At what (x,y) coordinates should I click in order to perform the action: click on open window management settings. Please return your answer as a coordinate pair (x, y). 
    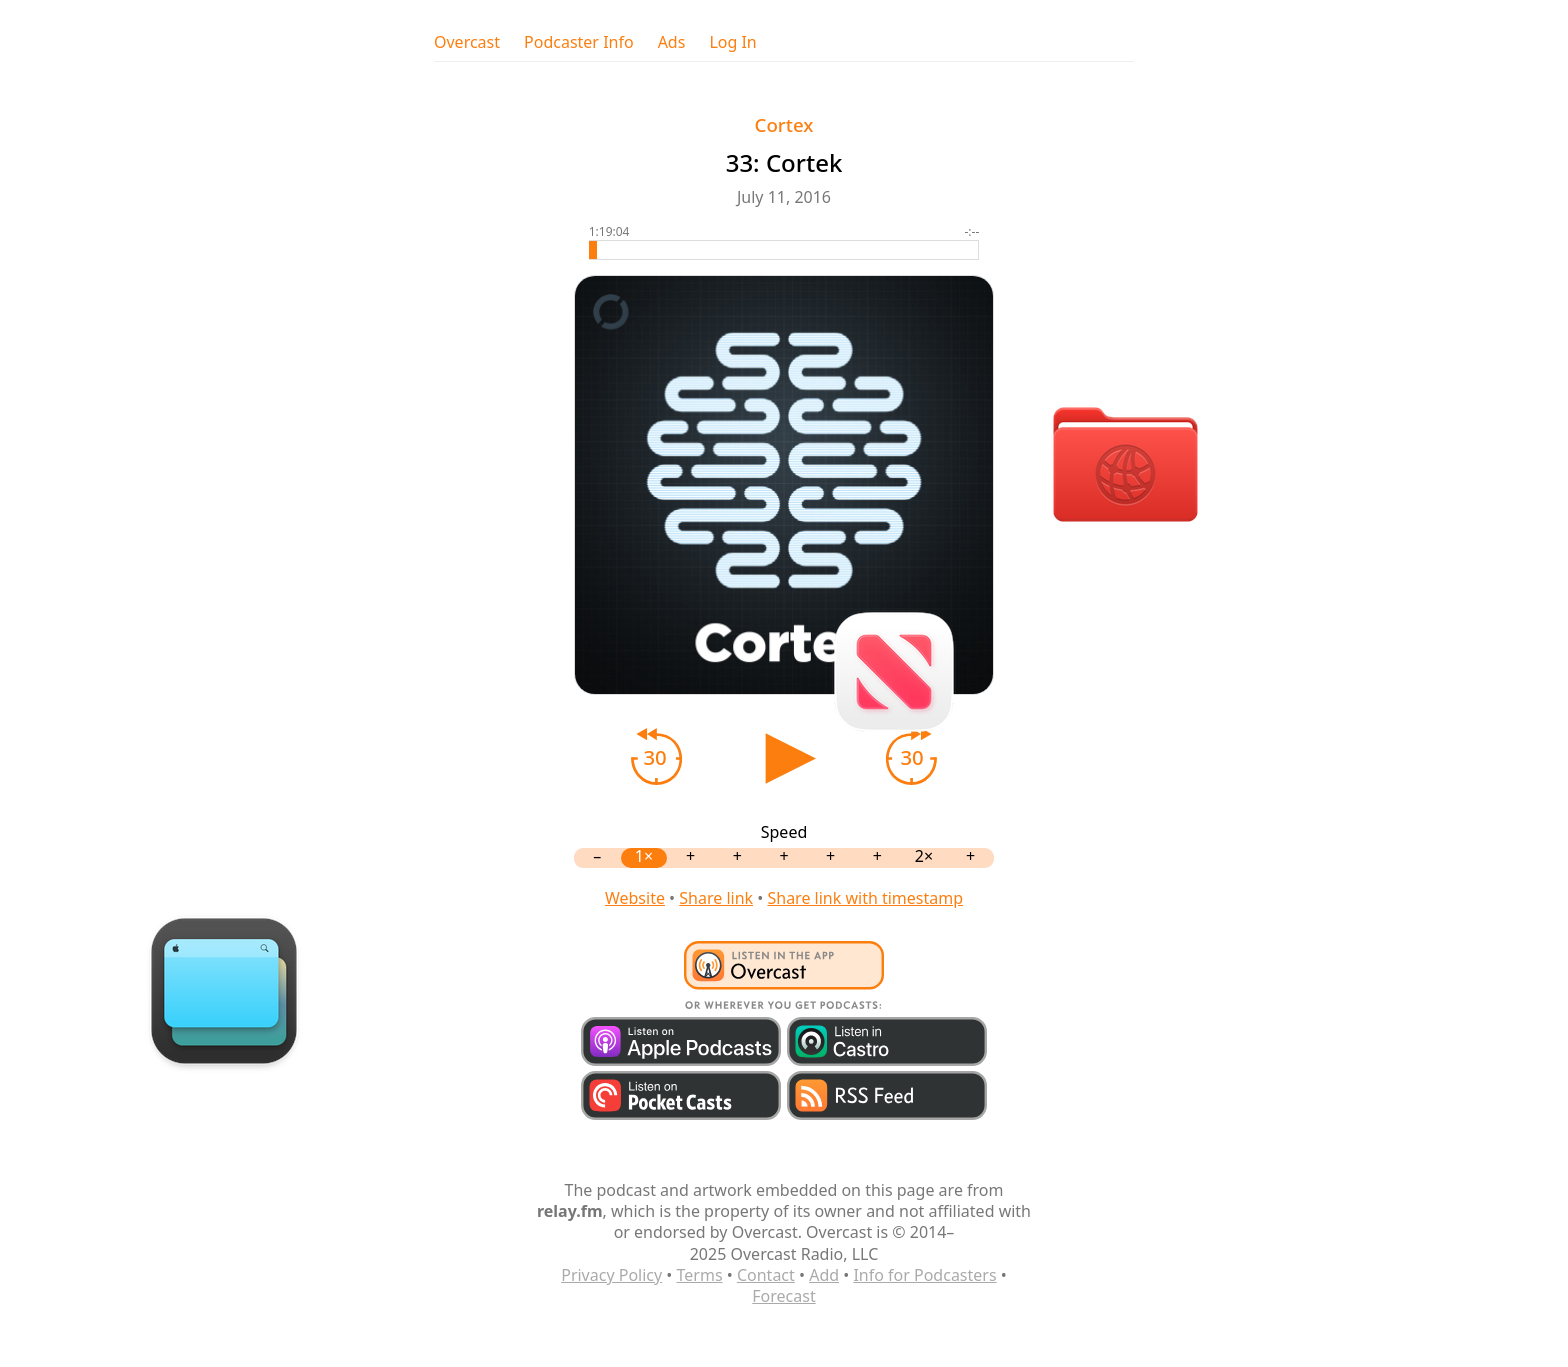
    Looking at the image, I should click on (224, 991).